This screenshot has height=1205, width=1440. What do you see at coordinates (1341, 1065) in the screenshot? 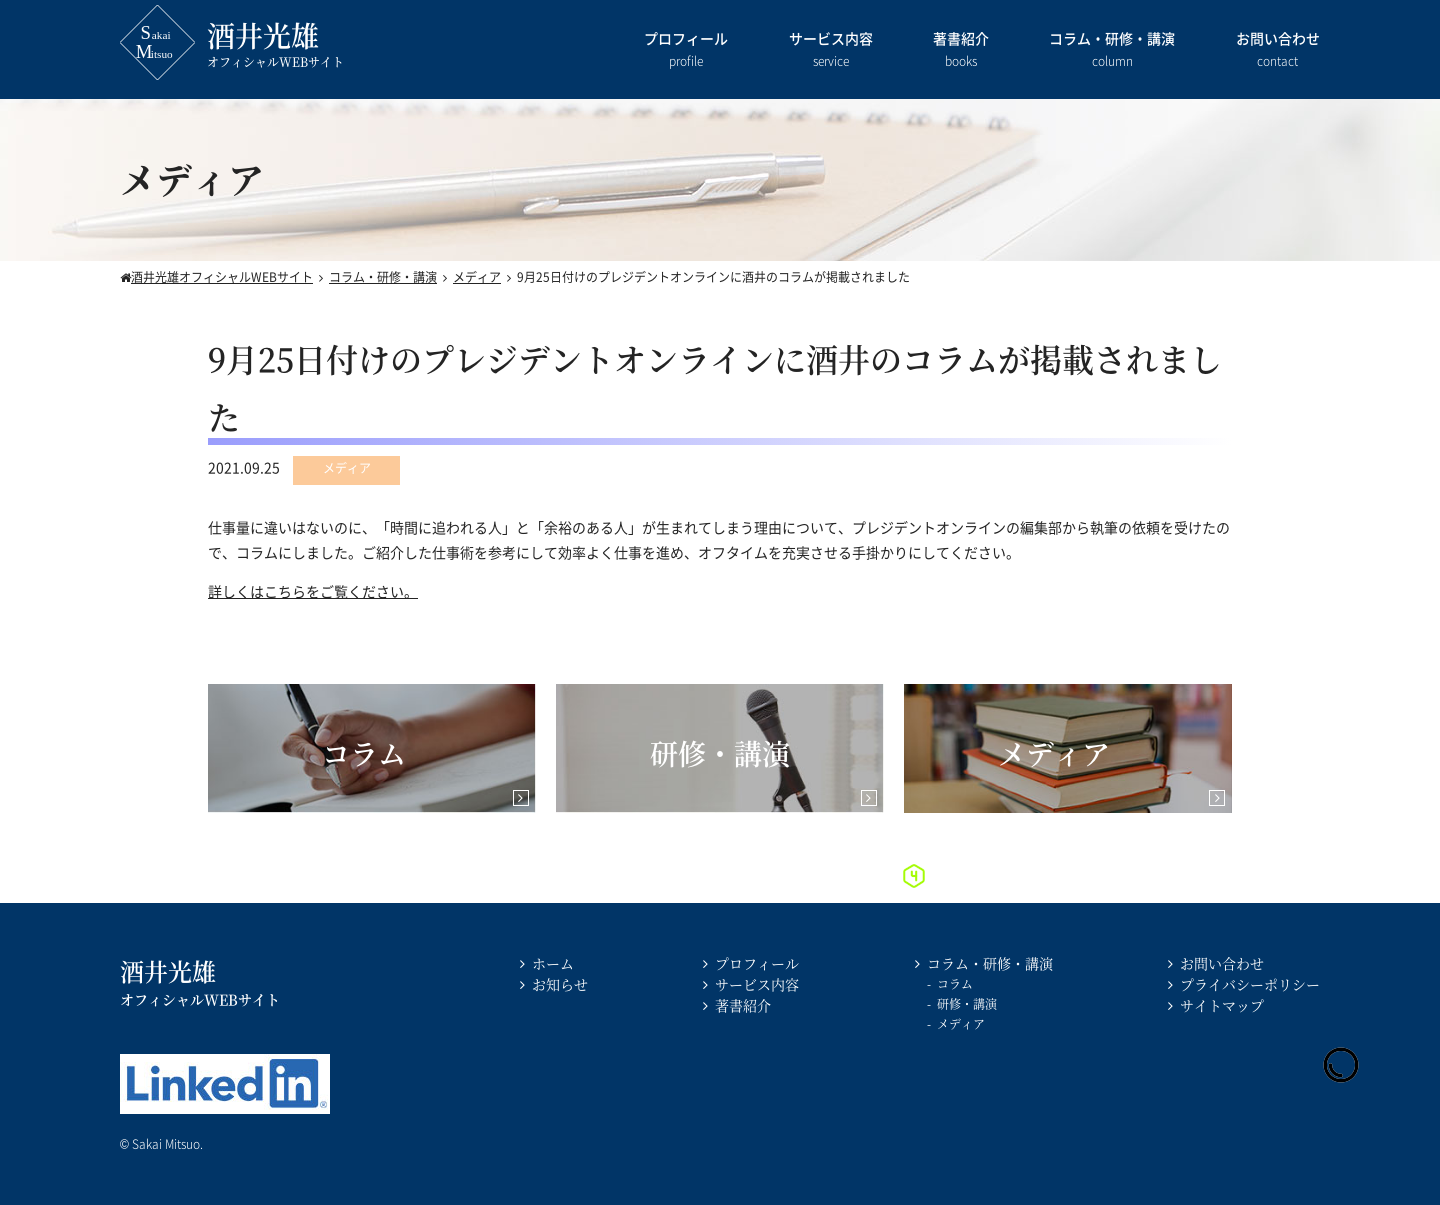
I see `apply inner shadow effect to bottom-left corner` at bounding box center [1341, 1065].